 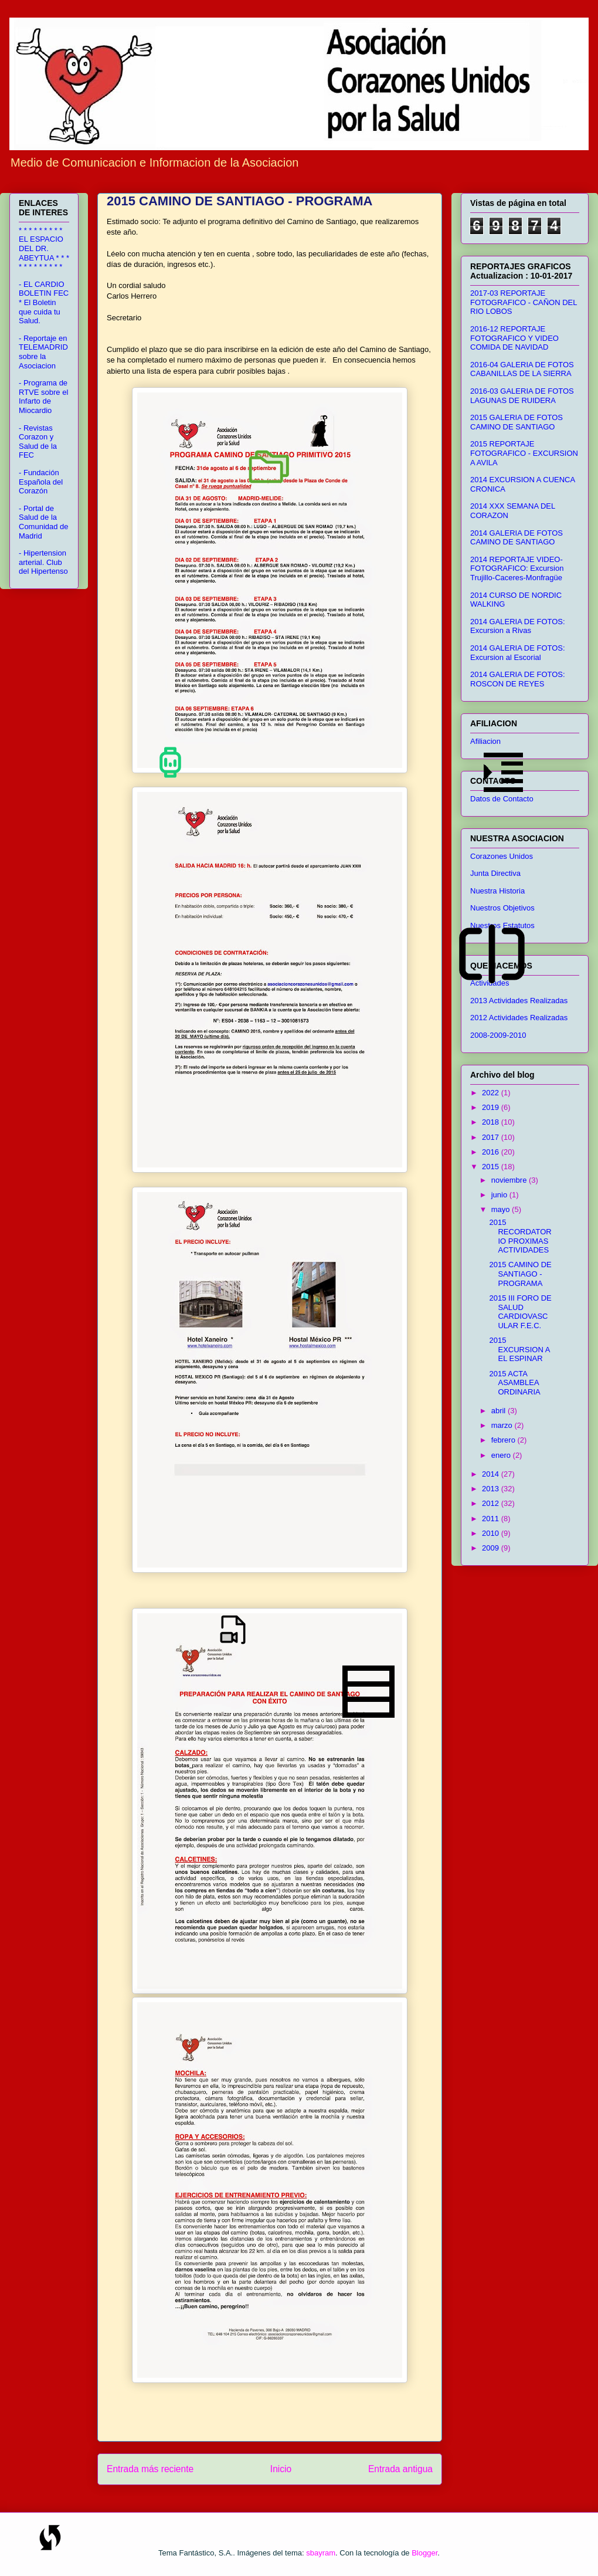 What do you see at coordinates (368, 1691) in the screenshot?
I see `view data in table row format` at bounding box center [368, 1691].